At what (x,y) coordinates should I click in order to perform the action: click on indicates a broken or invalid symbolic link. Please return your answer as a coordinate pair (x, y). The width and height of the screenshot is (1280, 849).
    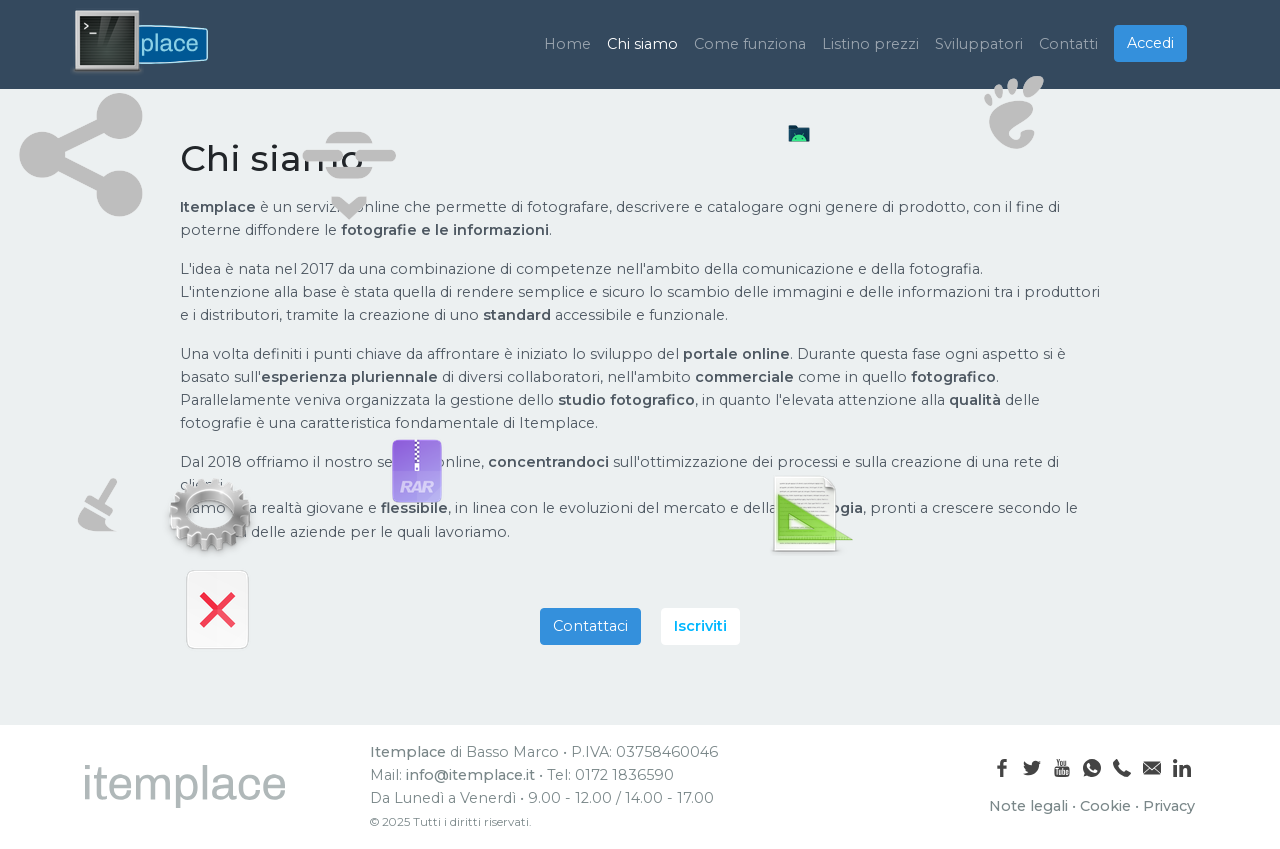
    Looking at the image, I should click on (217, 609).